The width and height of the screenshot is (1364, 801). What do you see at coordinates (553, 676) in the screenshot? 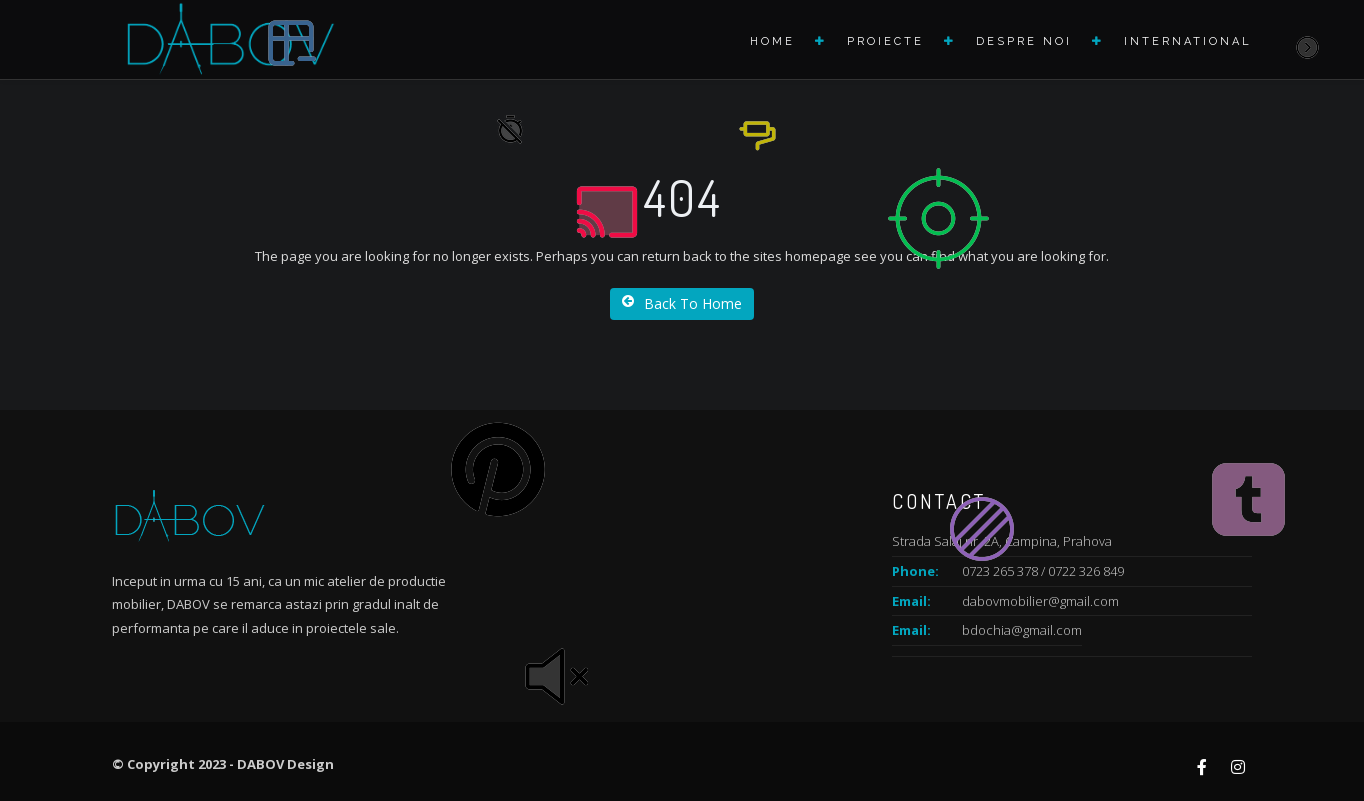
I see `mute audio or sound` at bounding box center [553, 676].